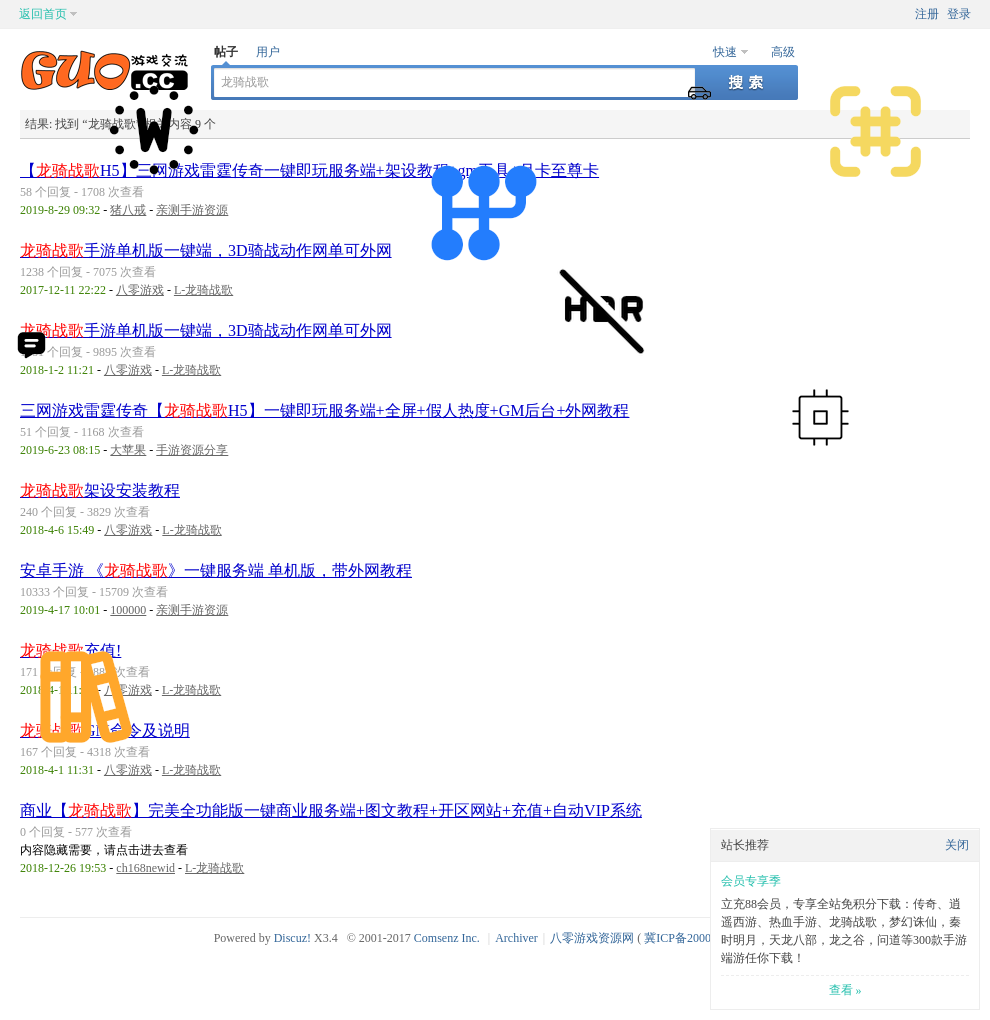 The height and width of the screenshot is (1020, 990). What do you see at coordinates (820, 417) in the screenshot?
I see `view CPU or processor information` at bounding box center [820, 417].